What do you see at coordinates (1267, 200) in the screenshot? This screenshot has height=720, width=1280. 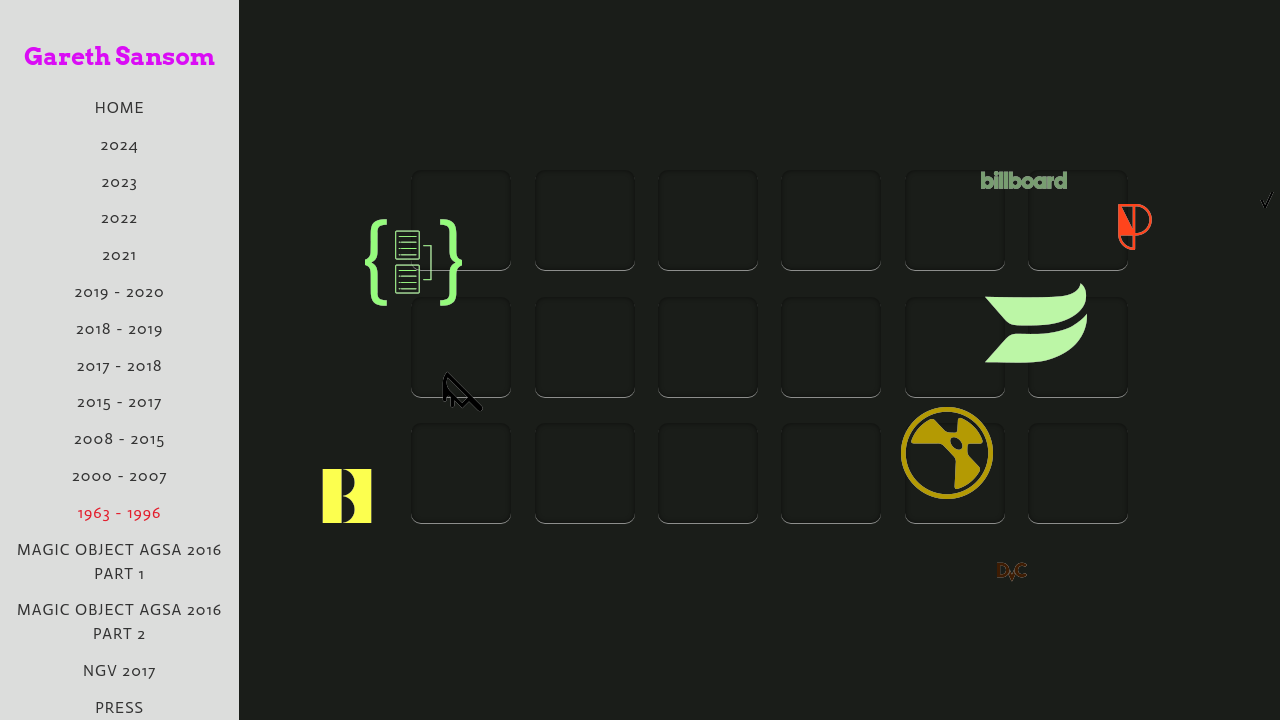 I see `verizon wireless app or account access` at bounding box center [1267, 200].